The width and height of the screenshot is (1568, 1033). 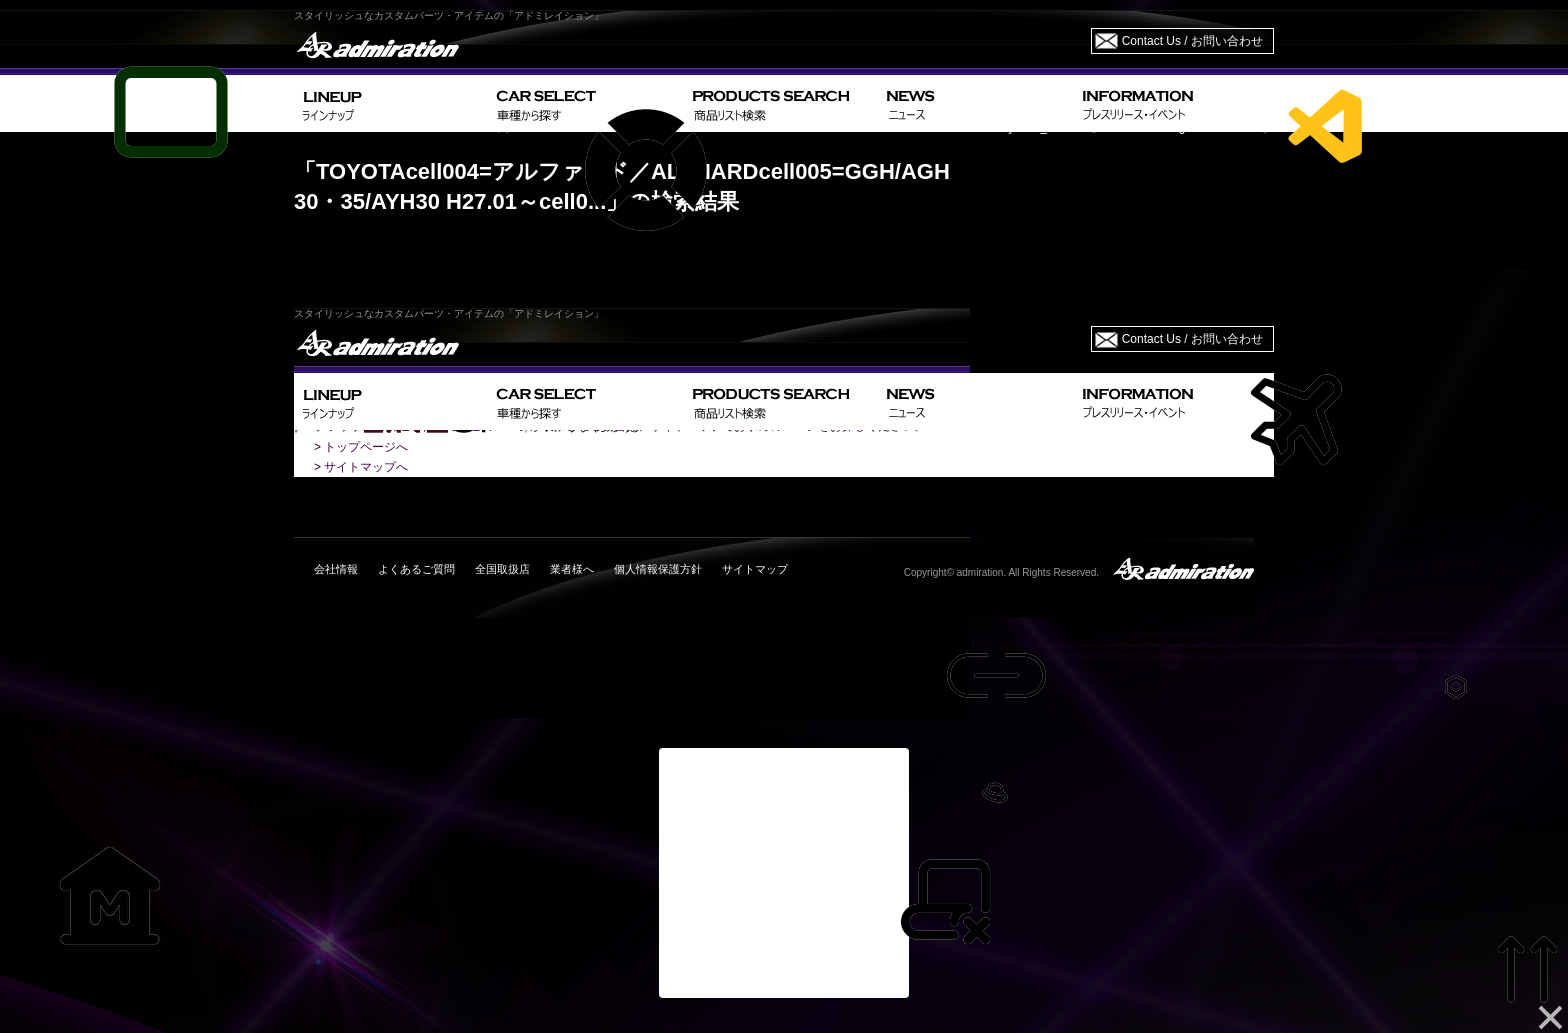 I want to click on open Visual Studio Code, so click(x=1328, y=129).